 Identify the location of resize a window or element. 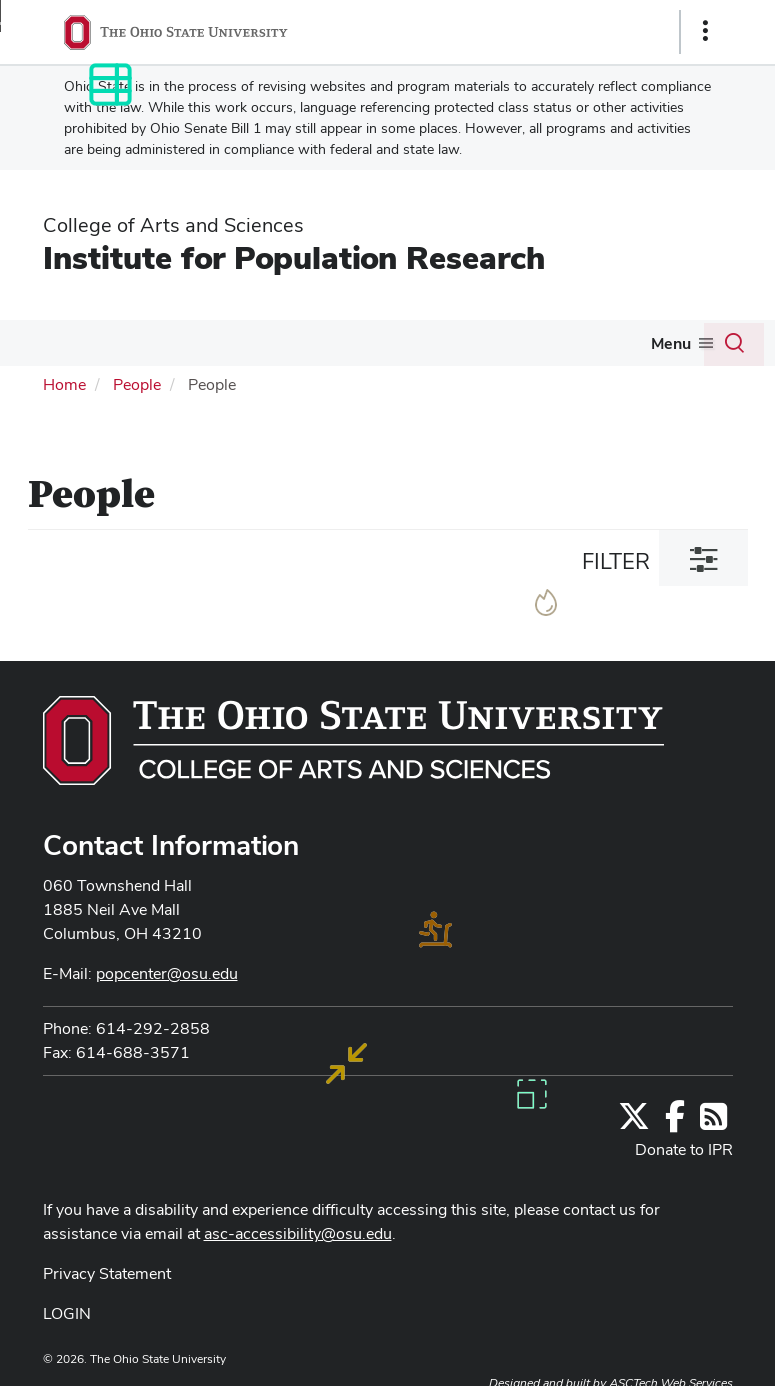
(532, 1094).